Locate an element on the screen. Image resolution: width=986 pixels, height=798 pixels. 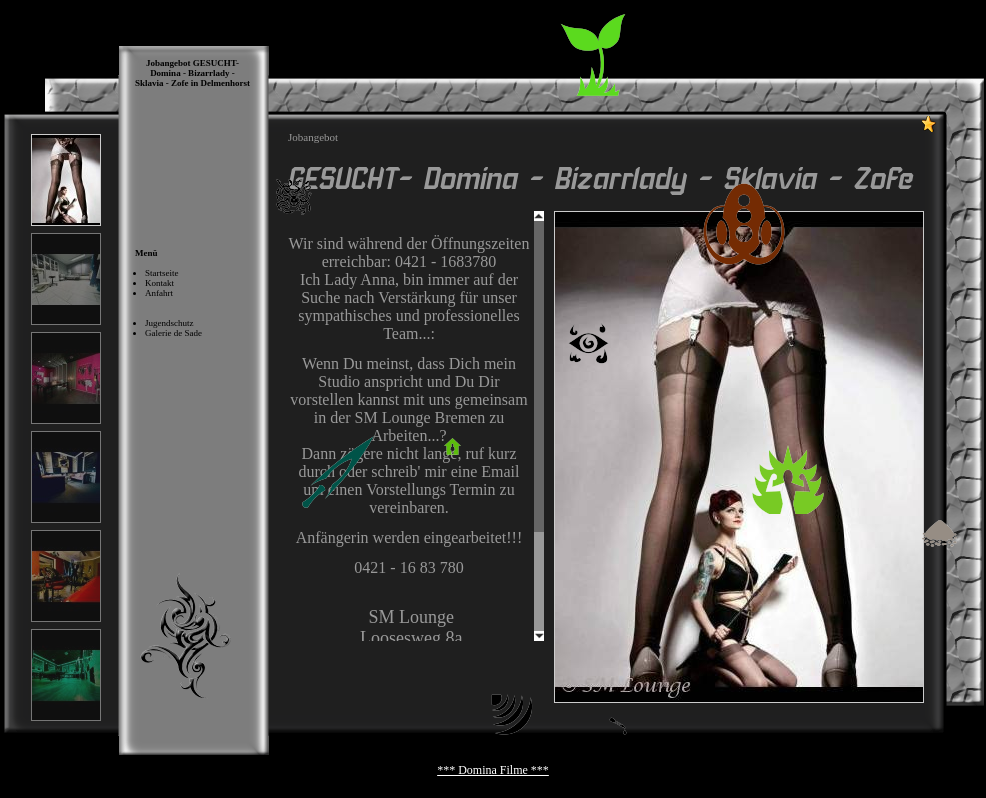
decorative game badge or achievement emblem is located at coordinates (744, 224).